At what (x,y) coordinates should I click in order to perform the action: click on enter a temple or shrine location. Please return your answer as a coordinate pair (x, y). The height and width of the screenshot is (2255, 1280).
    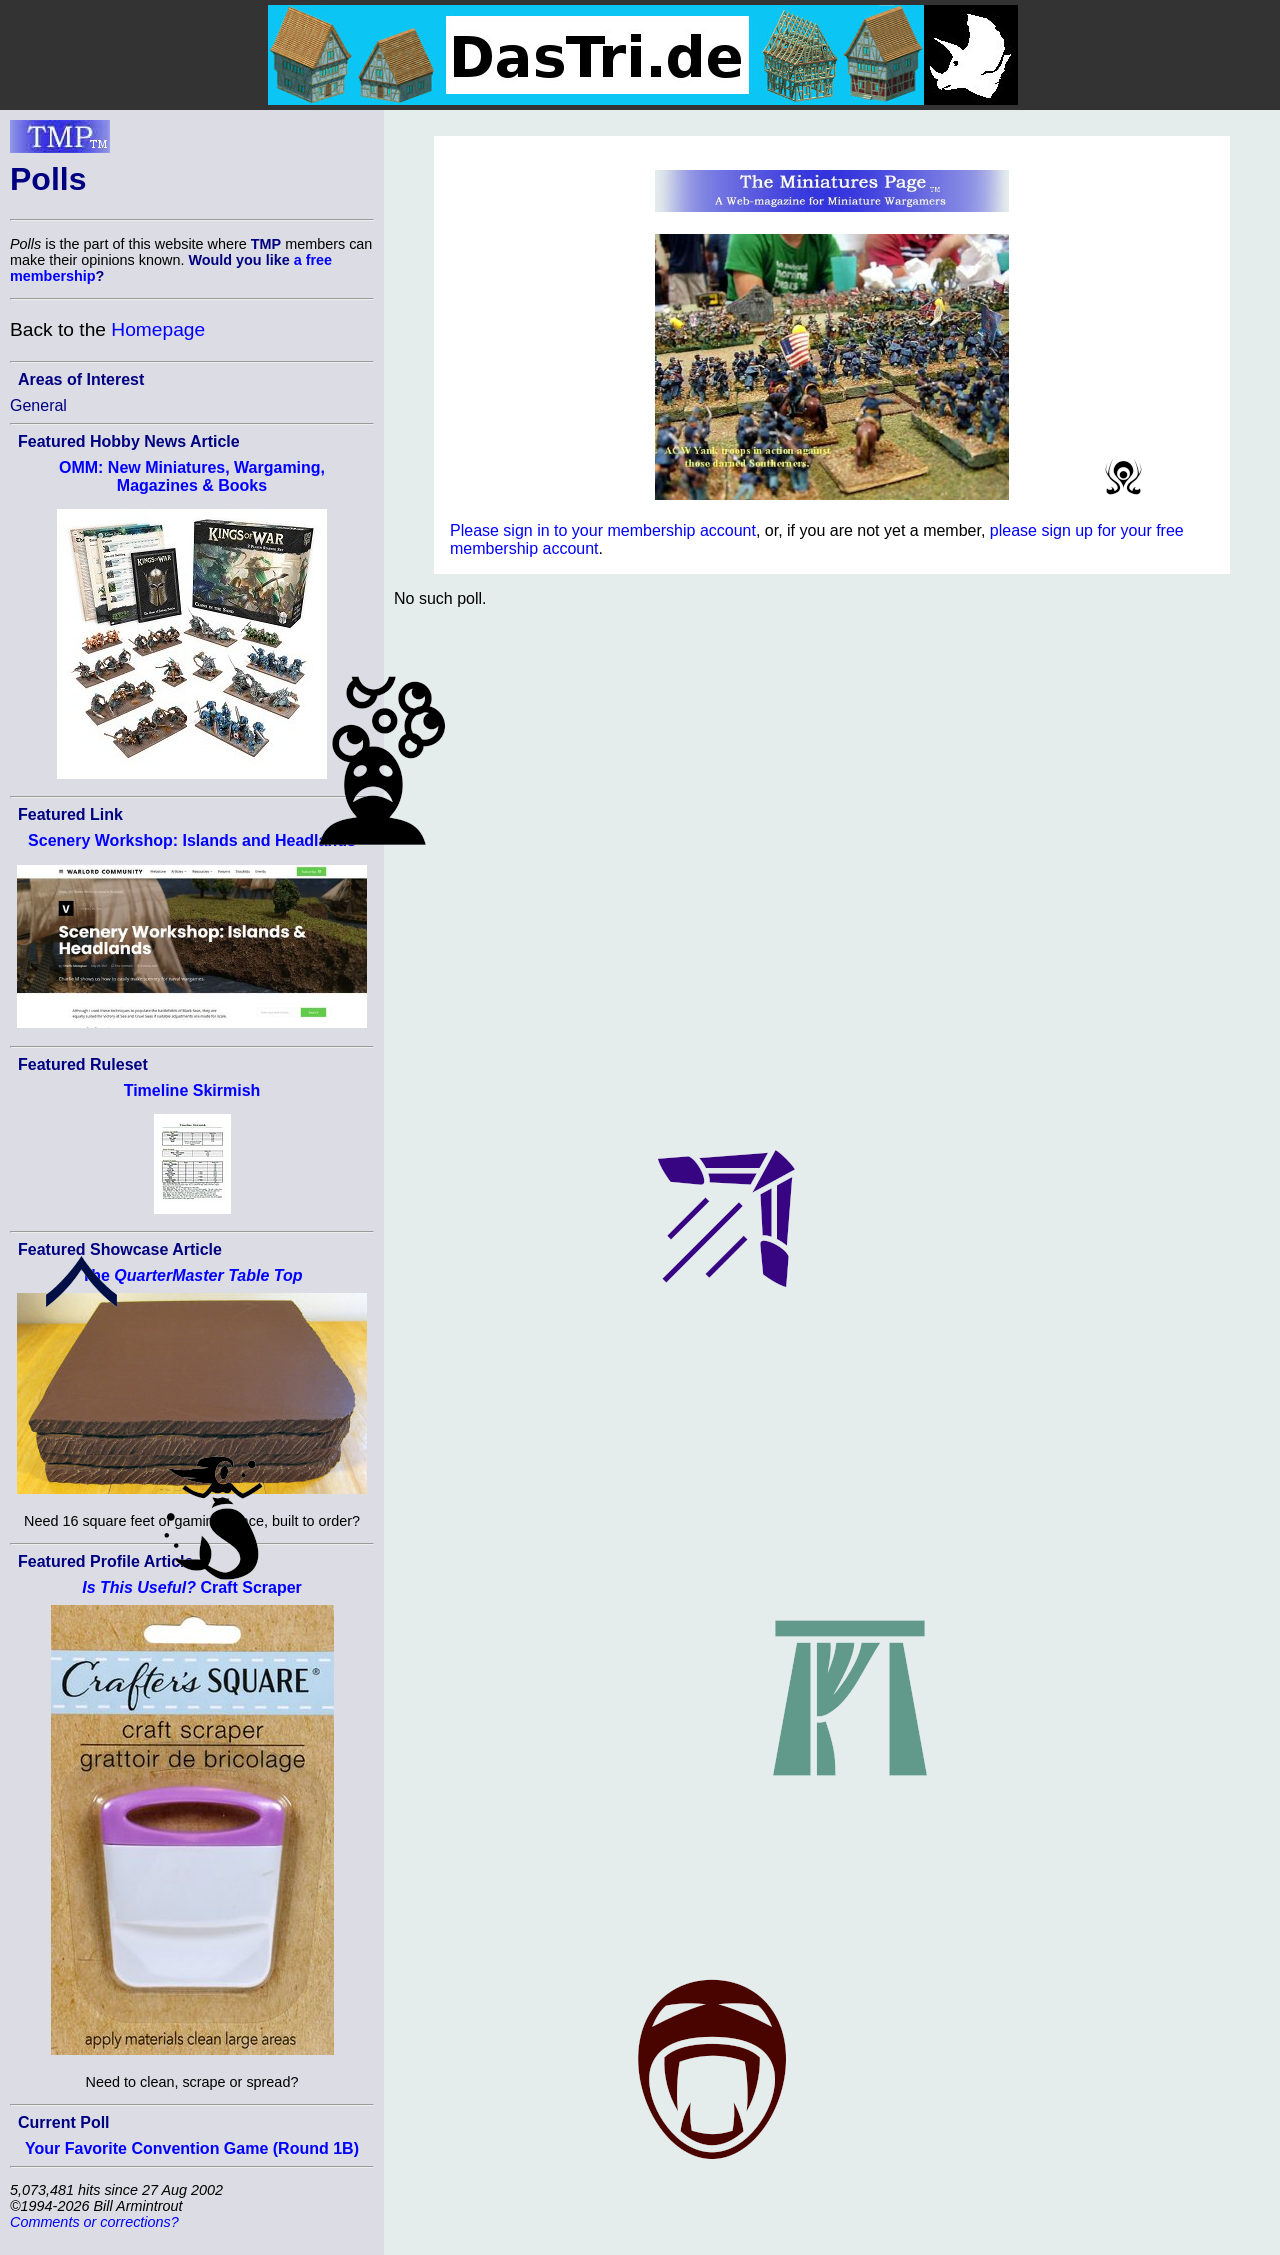
    Looking at the image, I should click on (850, 1698).